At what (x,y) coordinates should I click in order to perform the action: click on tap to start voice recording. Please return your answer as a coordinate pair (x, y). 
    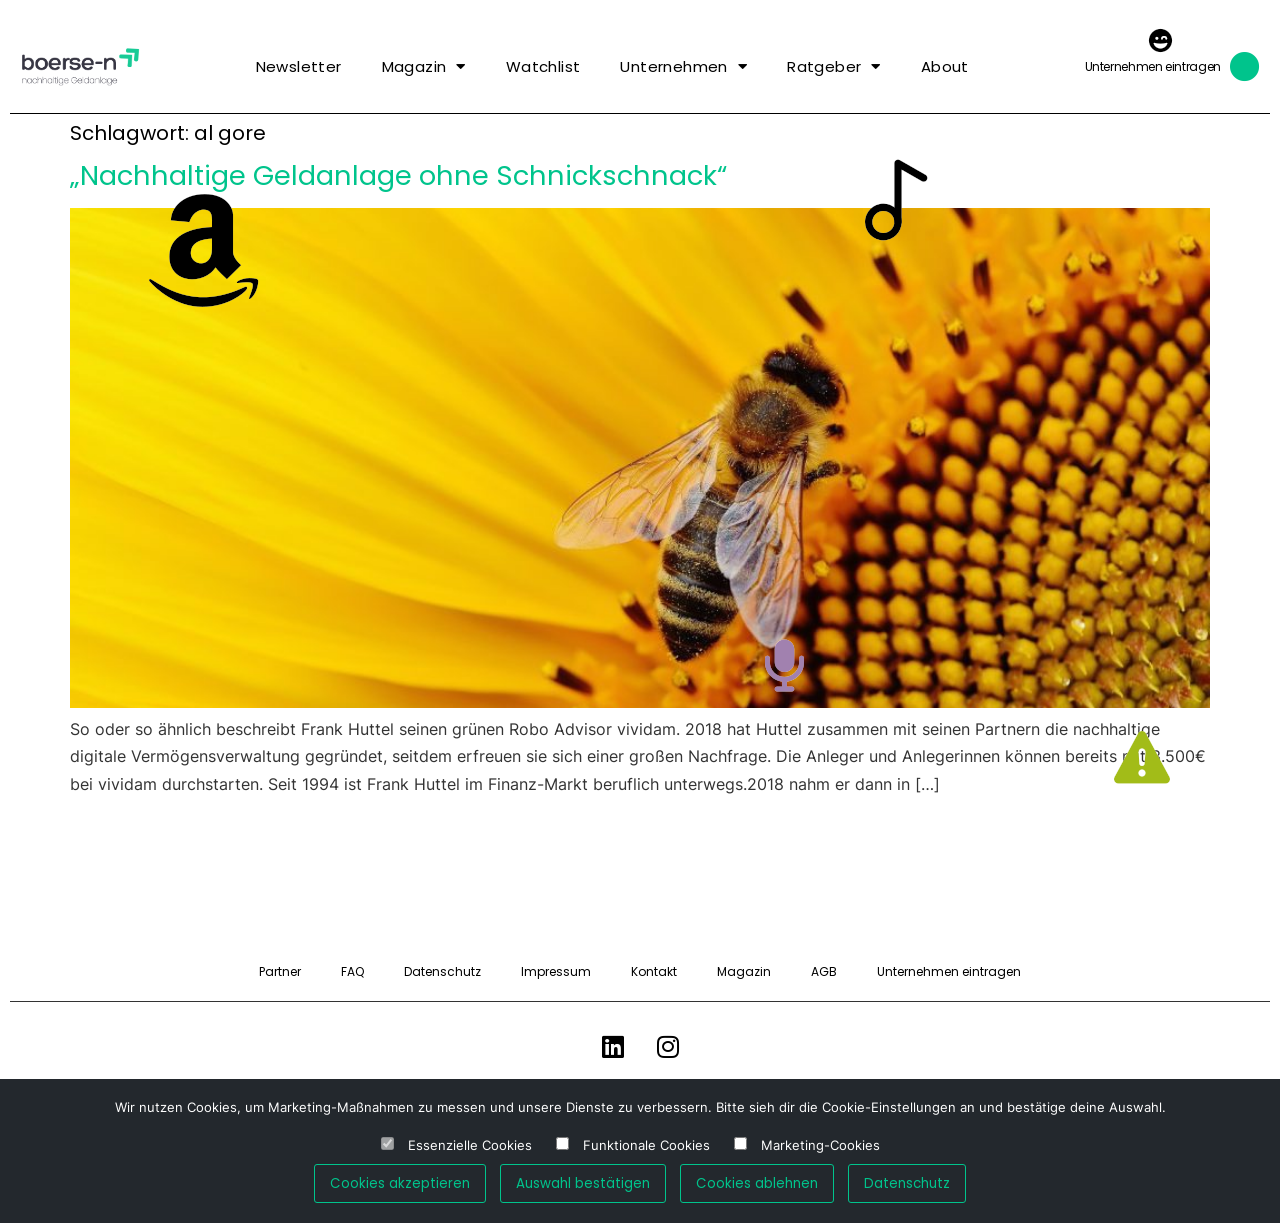
    Looking at the image, I should click on (784, 665).